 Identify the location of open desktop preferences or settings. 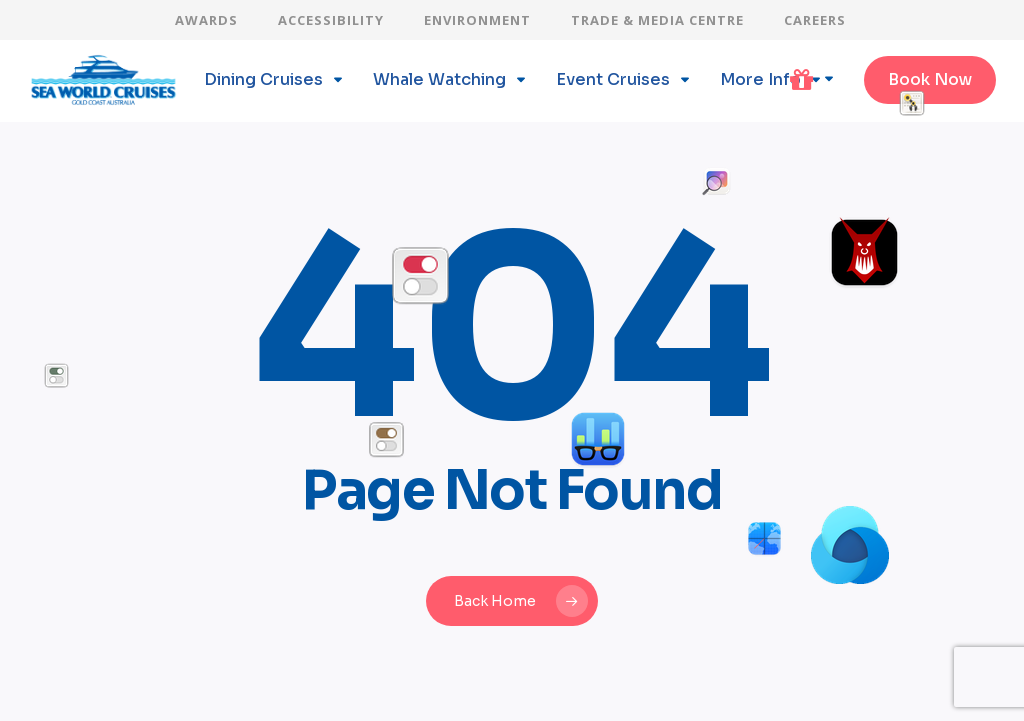
(56, 375).